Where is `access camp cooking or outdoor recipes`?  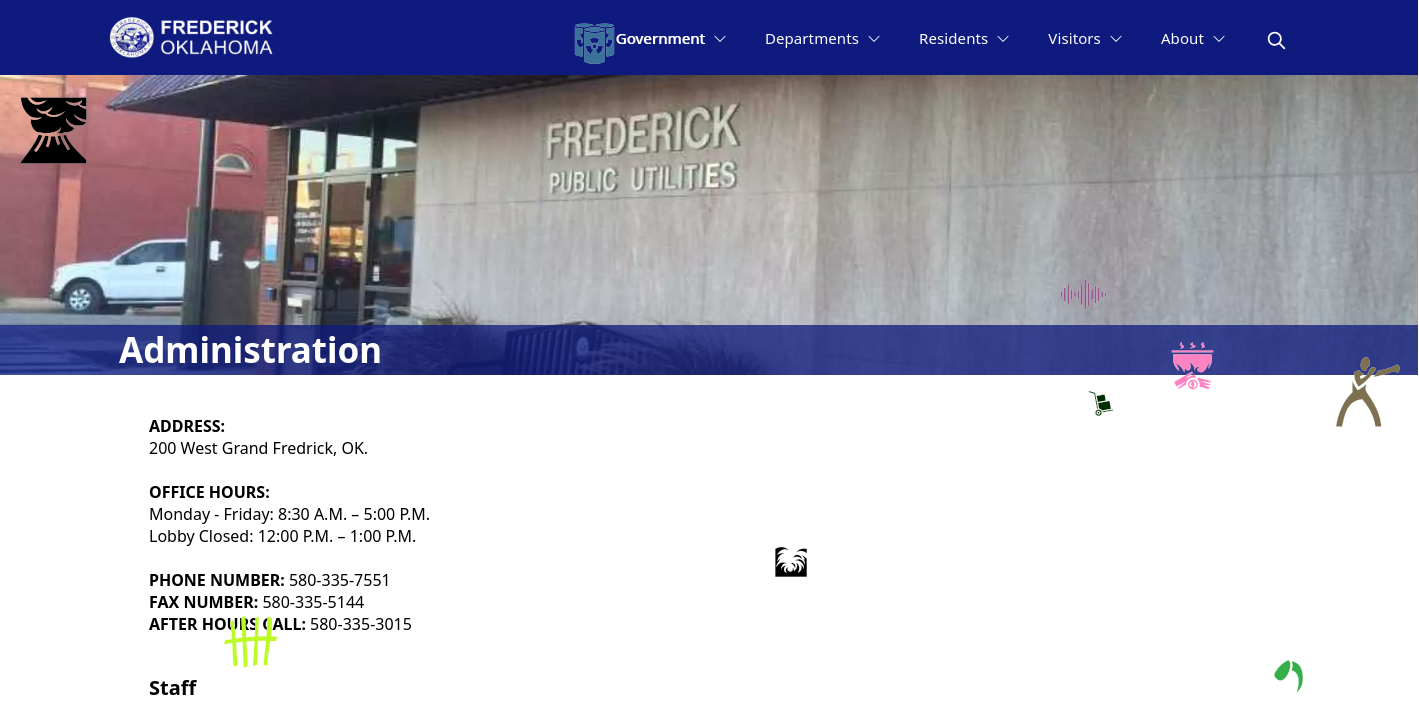
access camp cooking or outdoor recipes is located at coordinates (1192, 365).